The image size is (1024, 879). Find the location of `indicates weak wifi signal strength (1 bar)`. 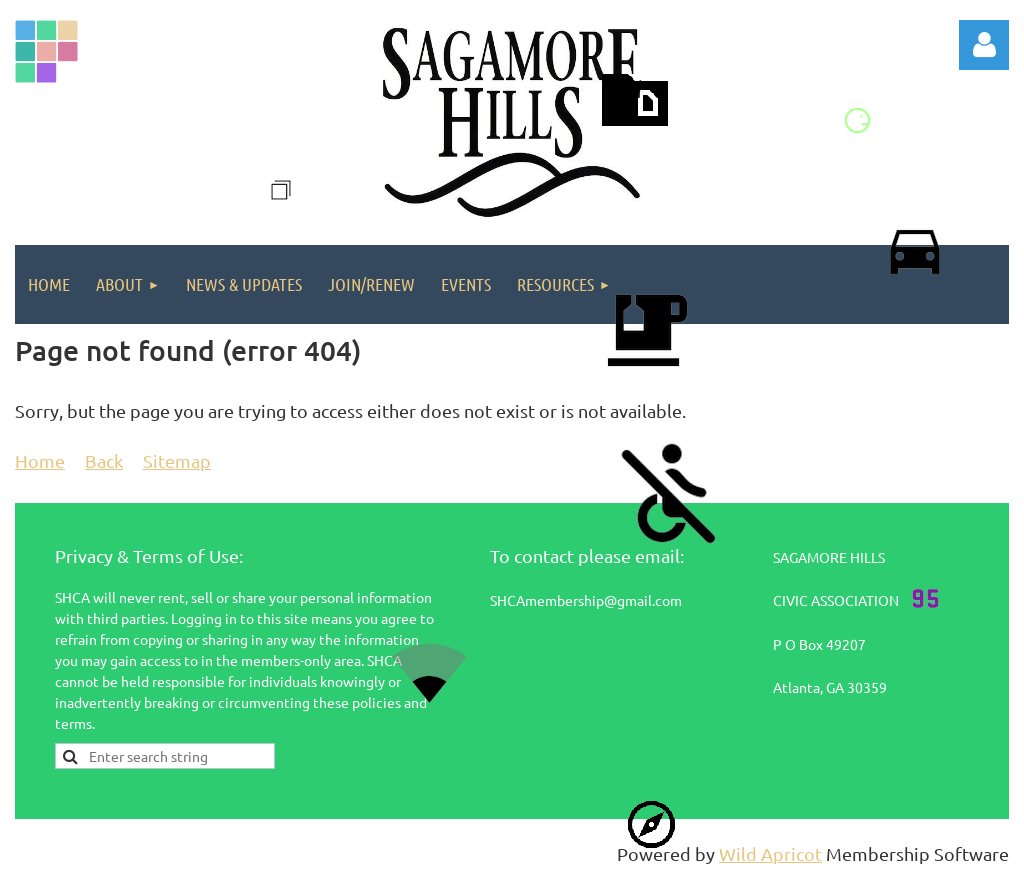

indicates weak wifi signal strength (1 bar) is located at coordinates (429, 672).